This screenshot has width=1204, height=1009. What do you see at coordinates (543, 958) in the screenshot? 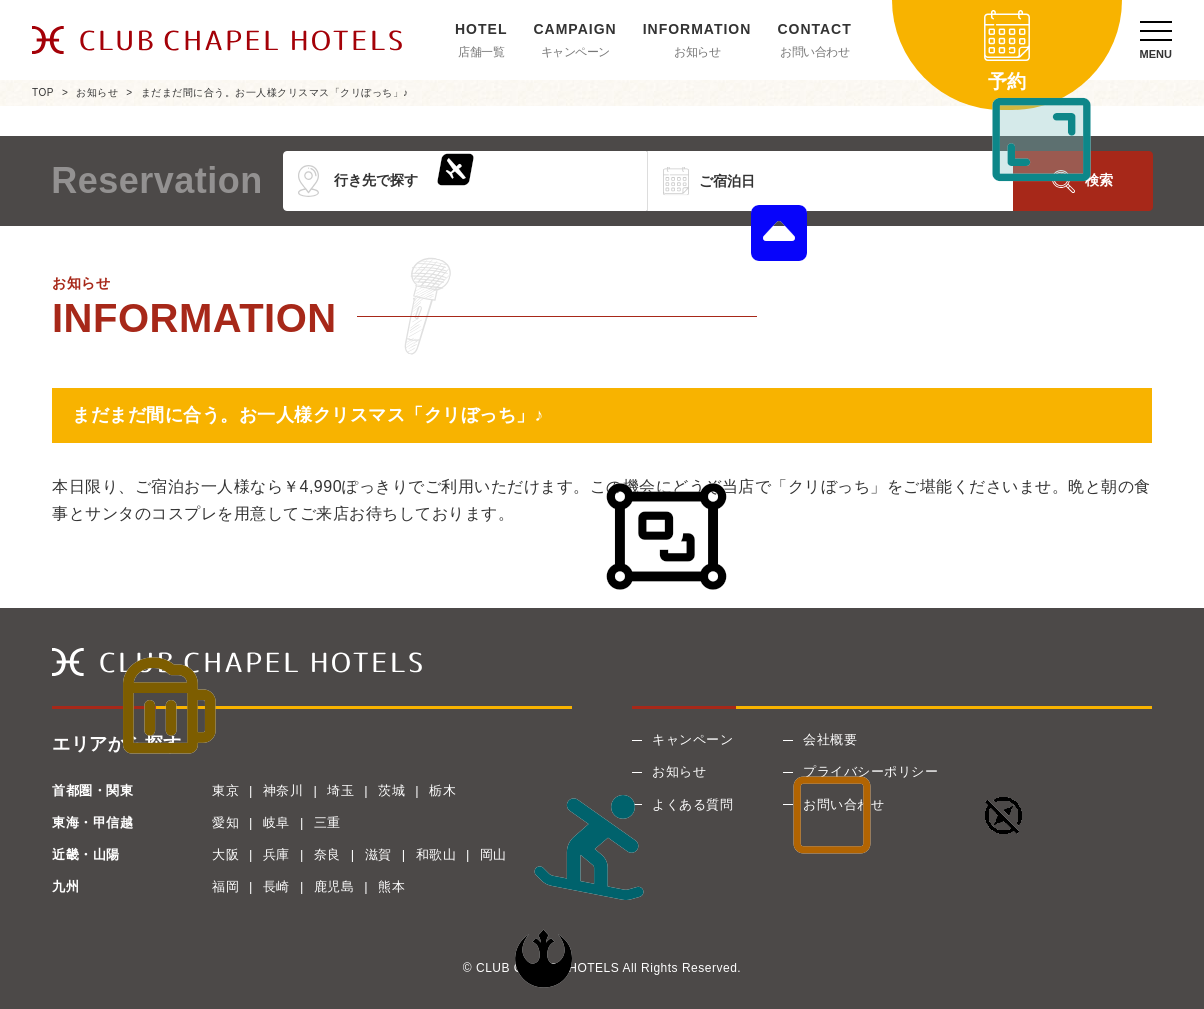
I see `Star Wars Rebel Alliance logo` at bounding box center [543, 958].